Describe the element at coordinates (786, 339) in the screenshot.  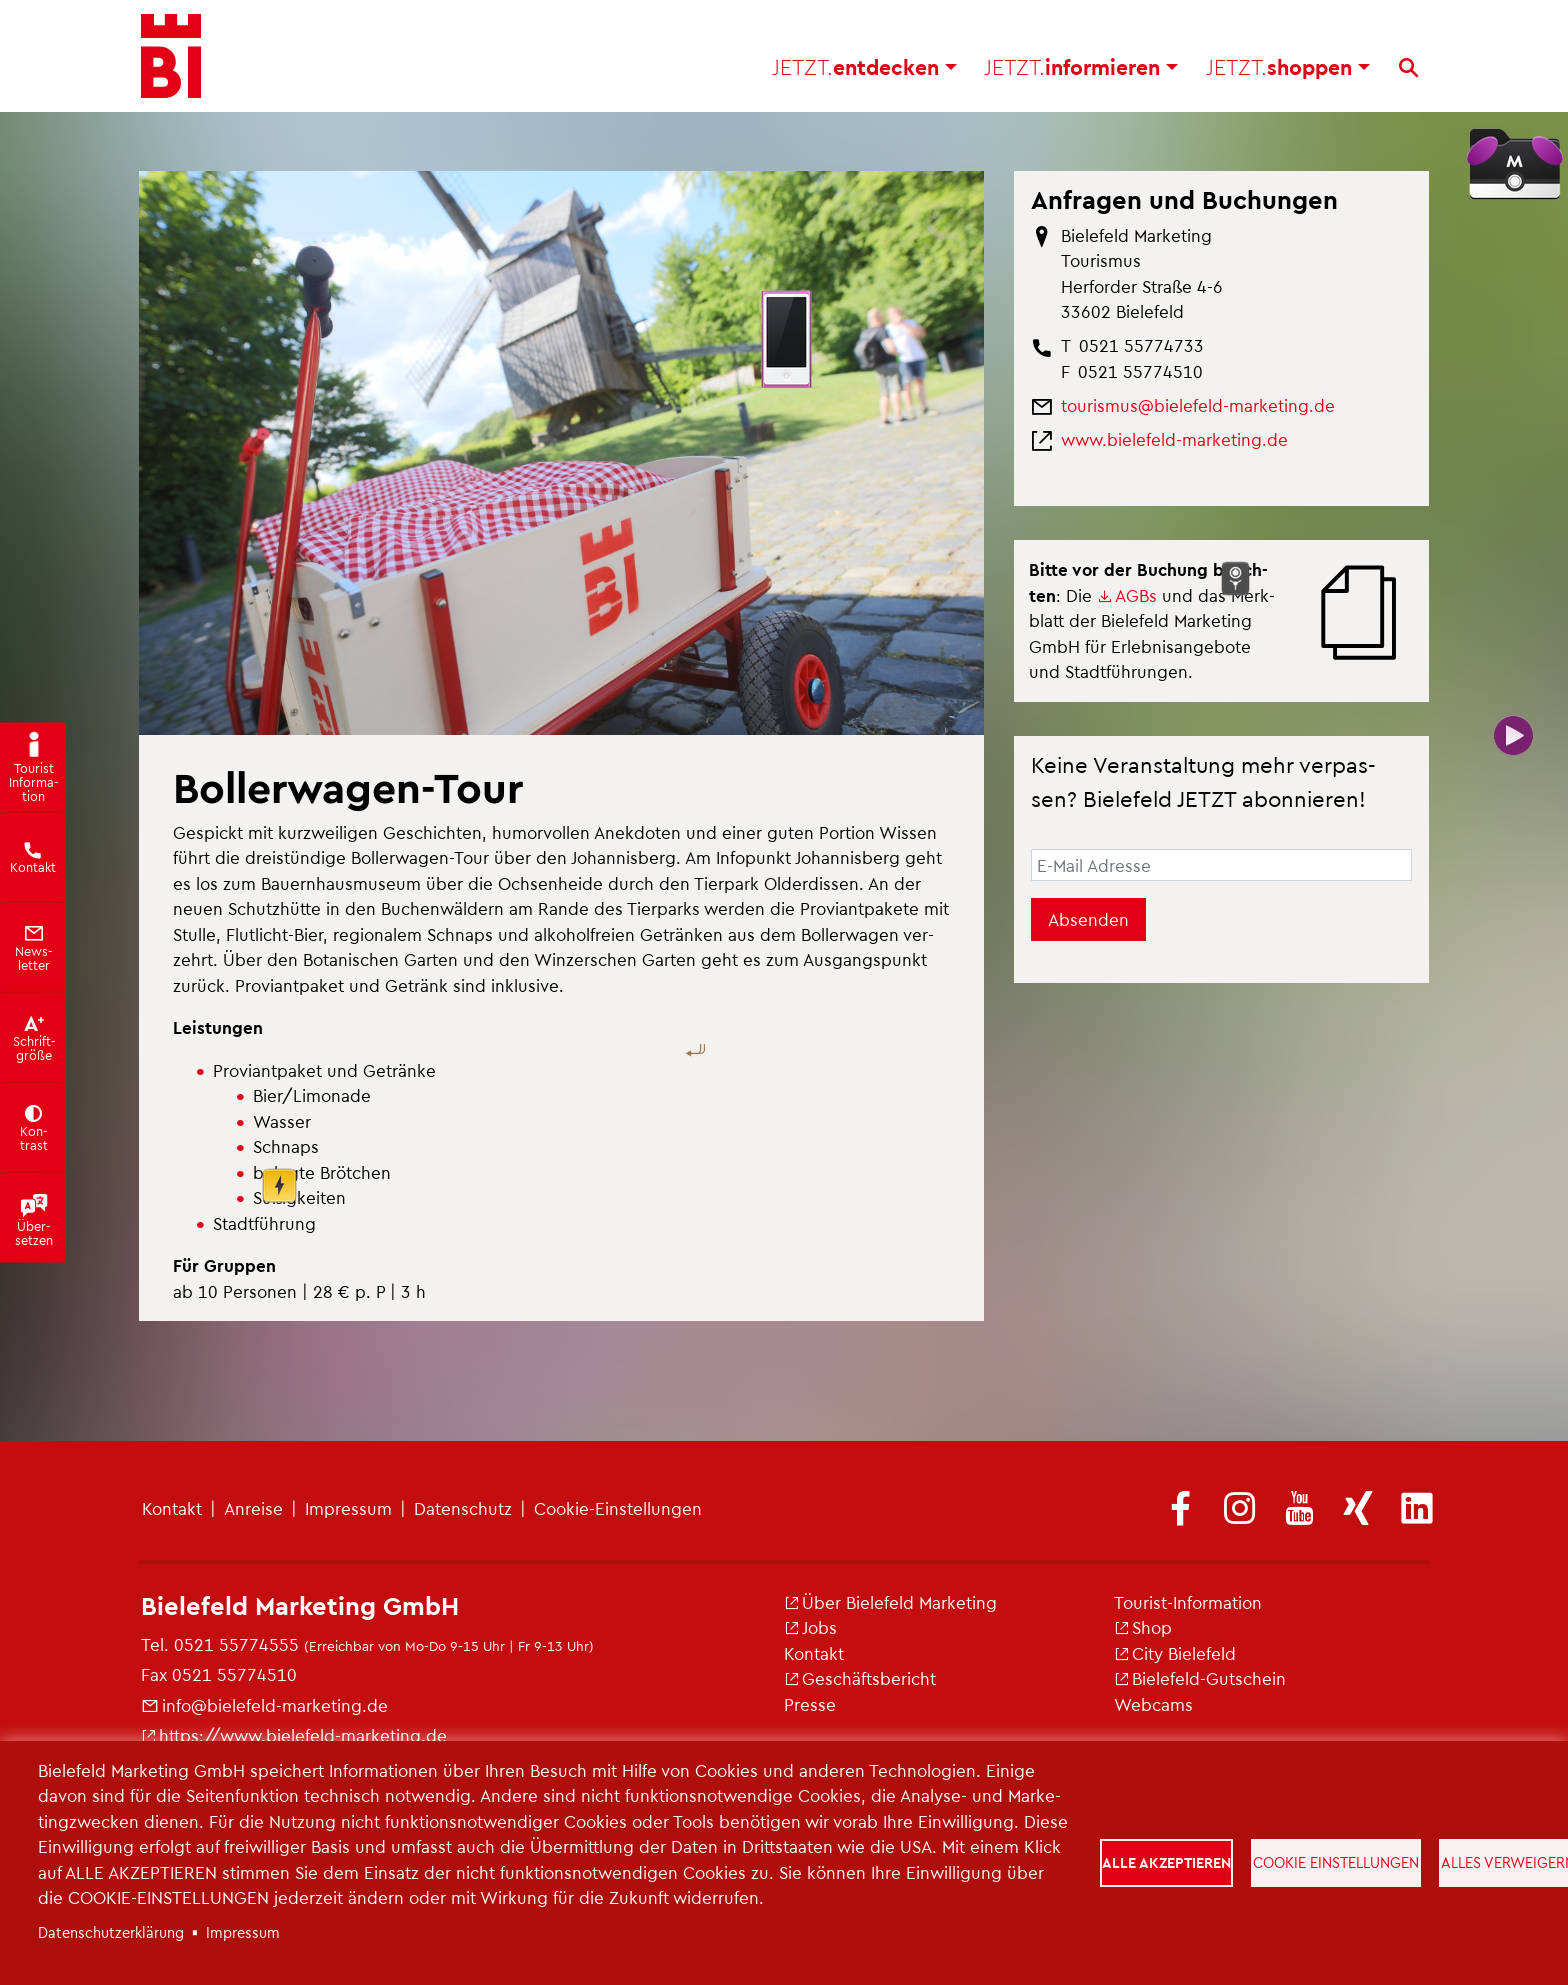
I see `iPod nano device connected` at that location.